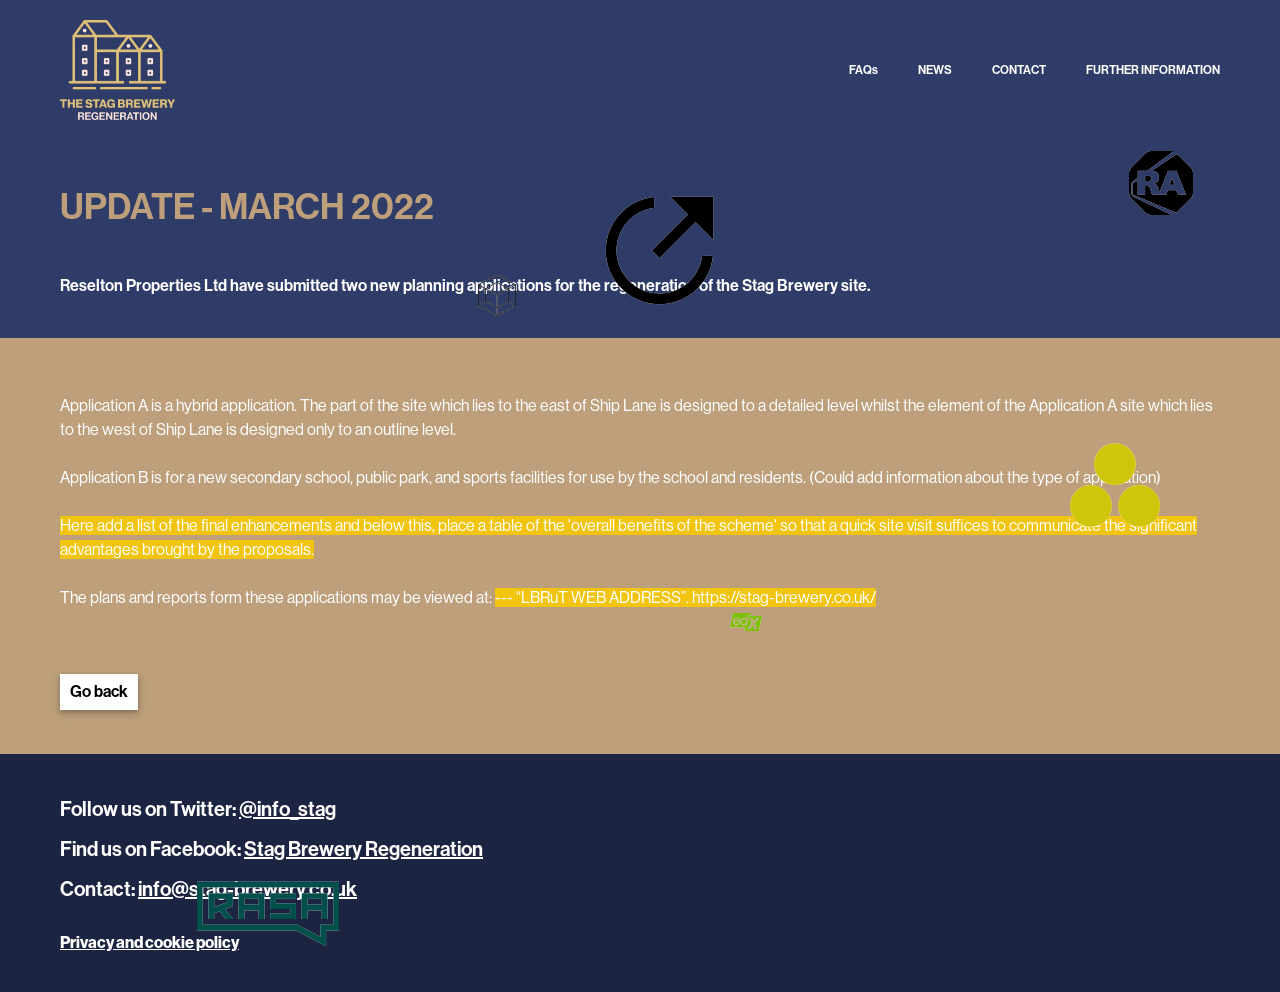 Image resolution: width=1280 pixels, height=992 pixels. What do you see at coordinates (268, 914) in the screenshot?
I see `rasa company logo` at bounding box center [268, 914].